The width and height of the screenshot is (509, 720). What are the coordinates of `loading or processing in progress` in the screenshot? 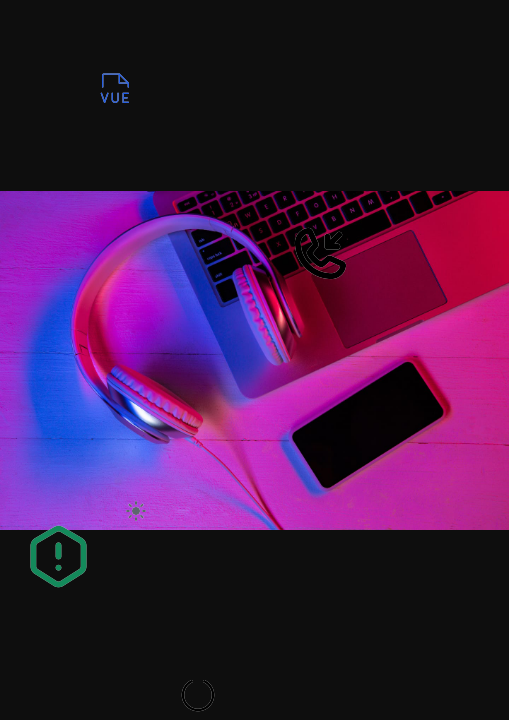 It's located at (198, 695).